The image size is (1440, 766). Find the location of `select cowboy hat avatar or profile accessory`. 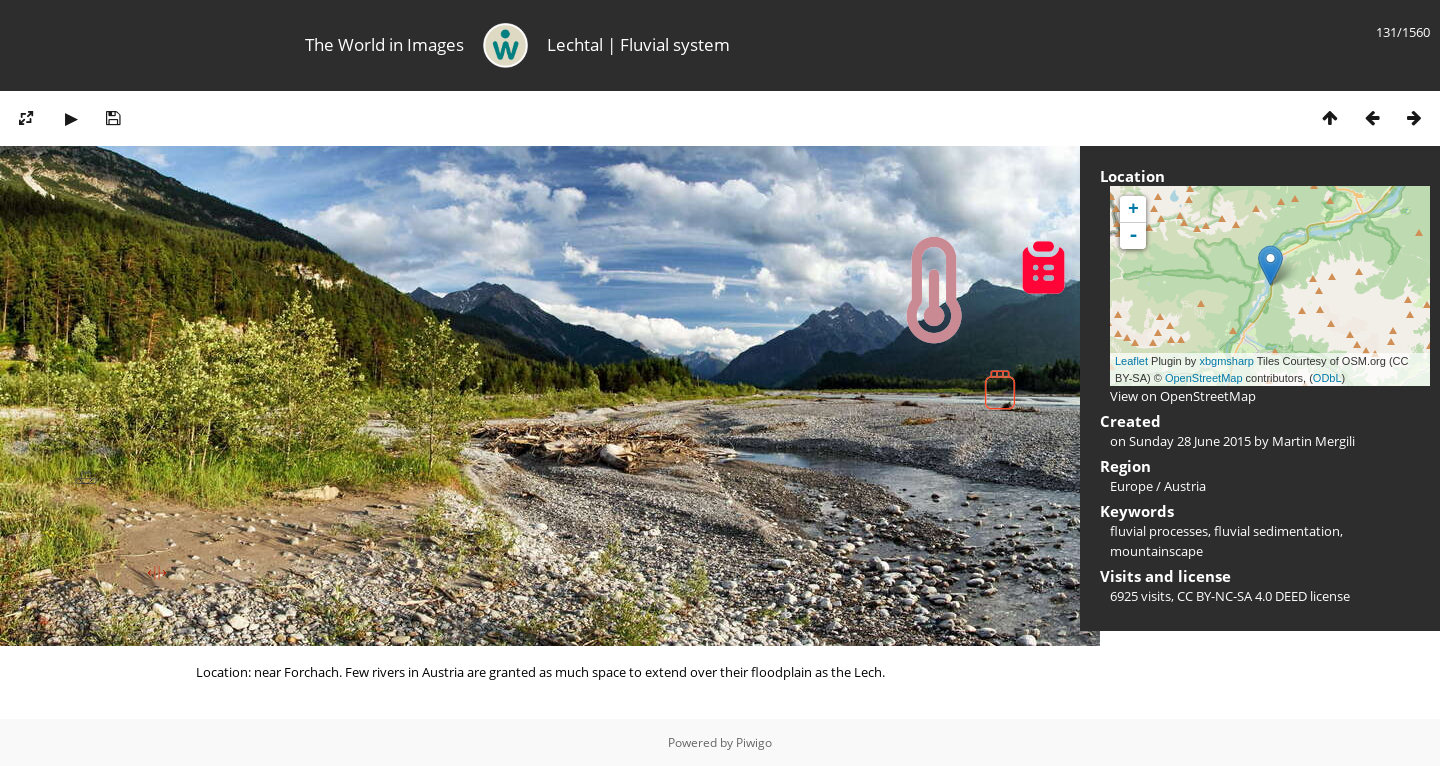

select cowboy hat avatar or profile accessory is located at coordinates (86, 478).